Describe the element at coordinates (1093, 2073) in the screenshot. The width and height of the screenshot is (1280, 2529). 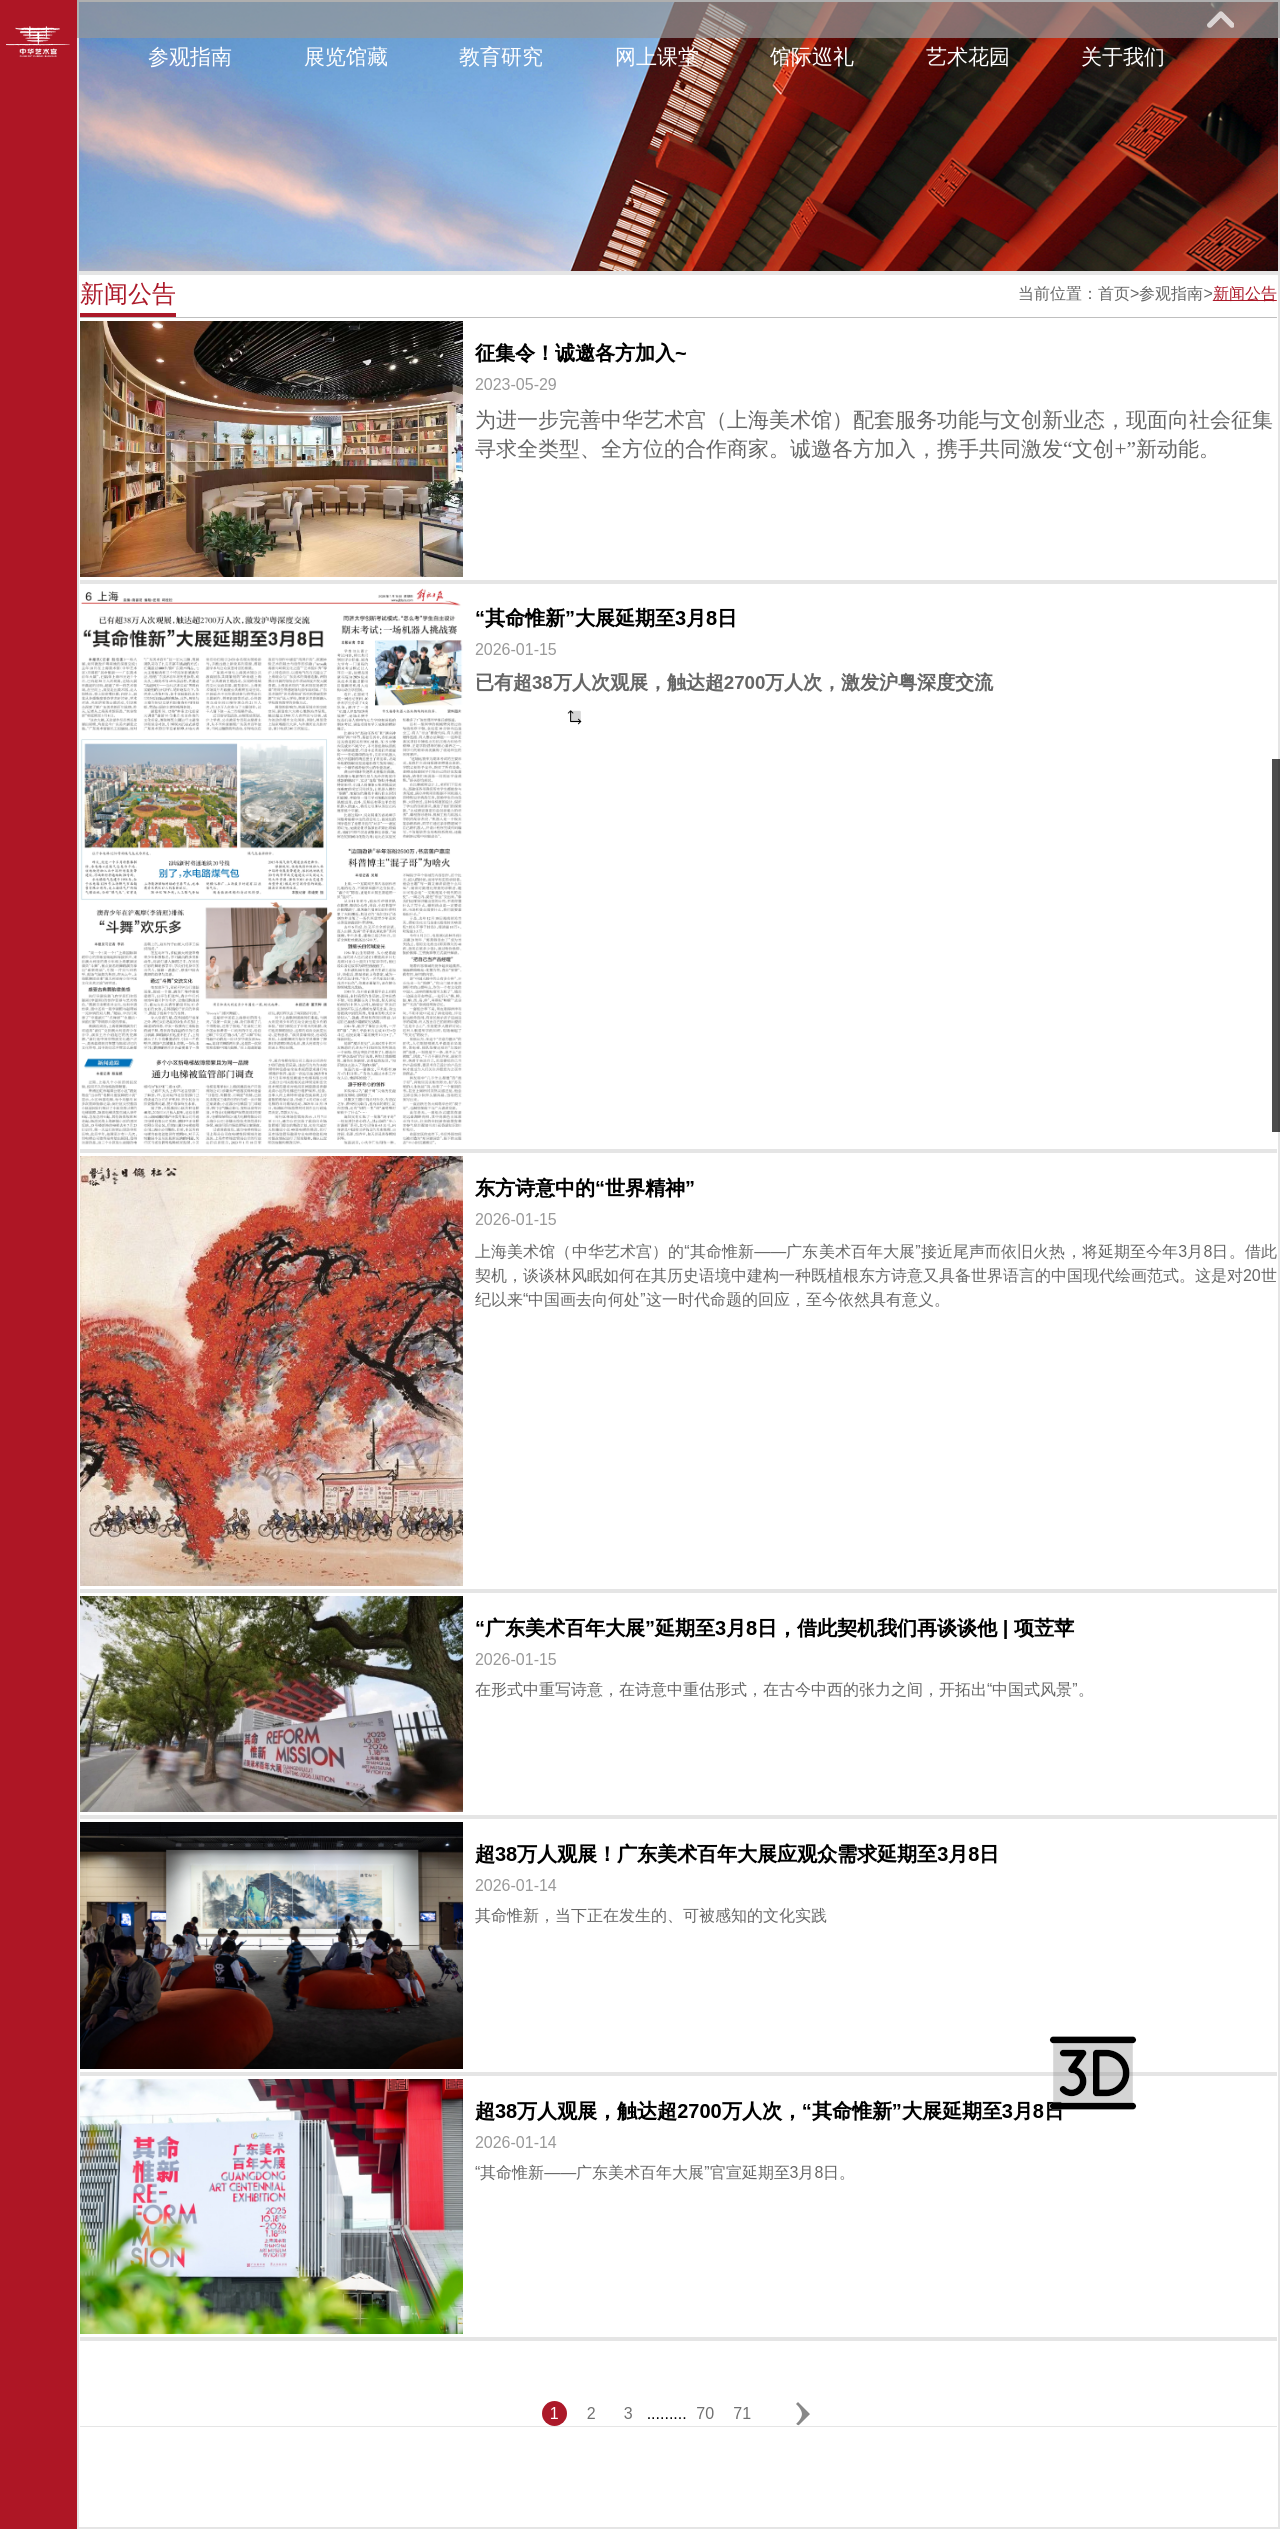
I see `switch to 3D view mode` at that location.